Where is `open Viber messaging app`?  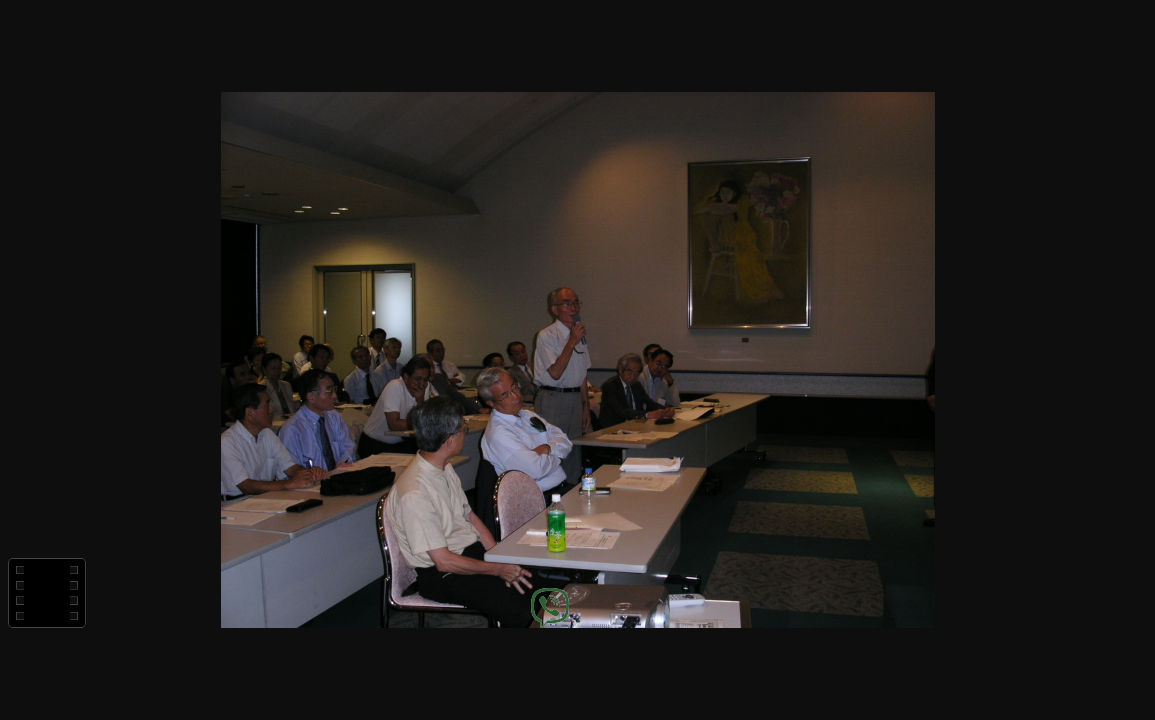 open Viber messaging app is located at coordinates (550, 608).